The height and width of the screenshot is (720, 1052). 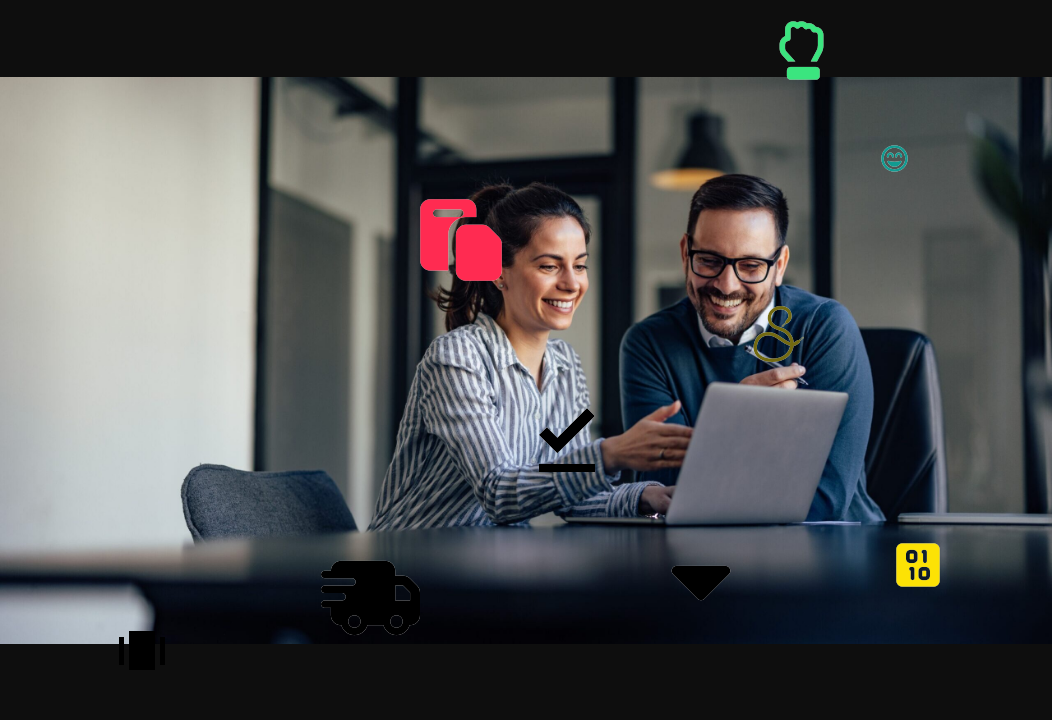 What do you see at coordinates (918, 565) in the screenshot?
I see `view binary or raw data` at bounding box center [918, 565].